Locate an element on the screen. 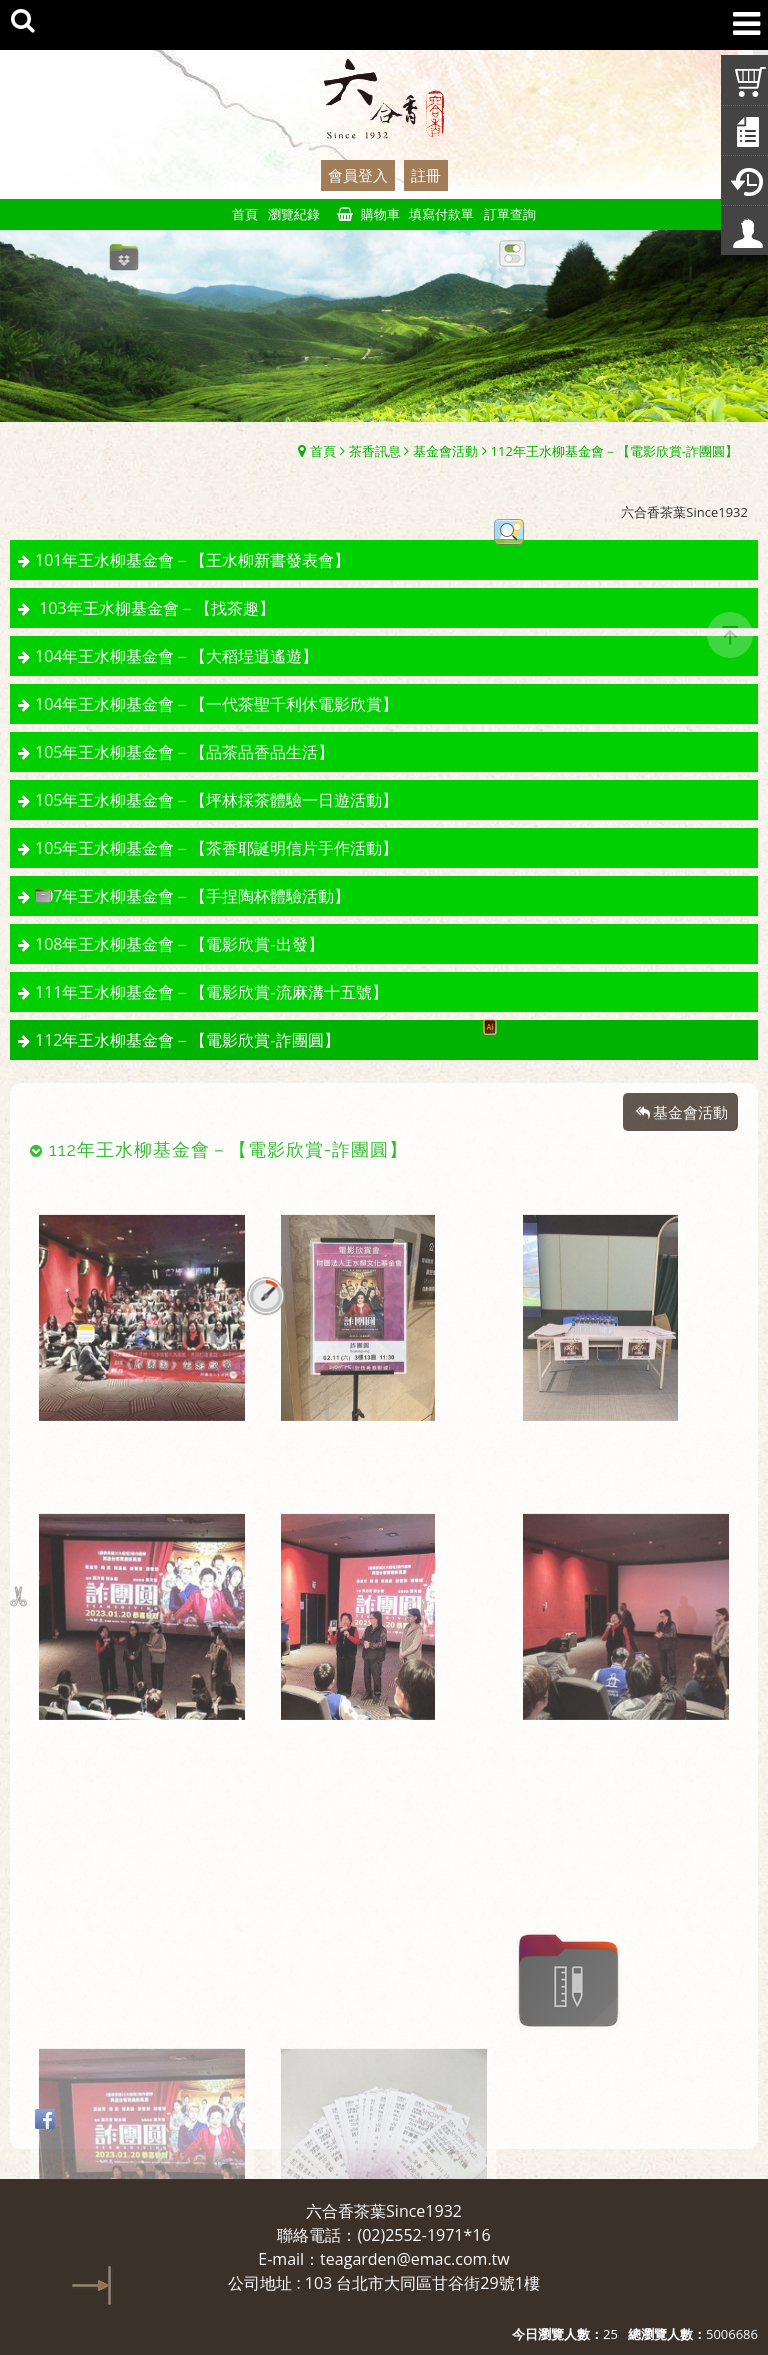 The image size is (768, 2355). open your dropbox folder is located at coordinates (124, 257).